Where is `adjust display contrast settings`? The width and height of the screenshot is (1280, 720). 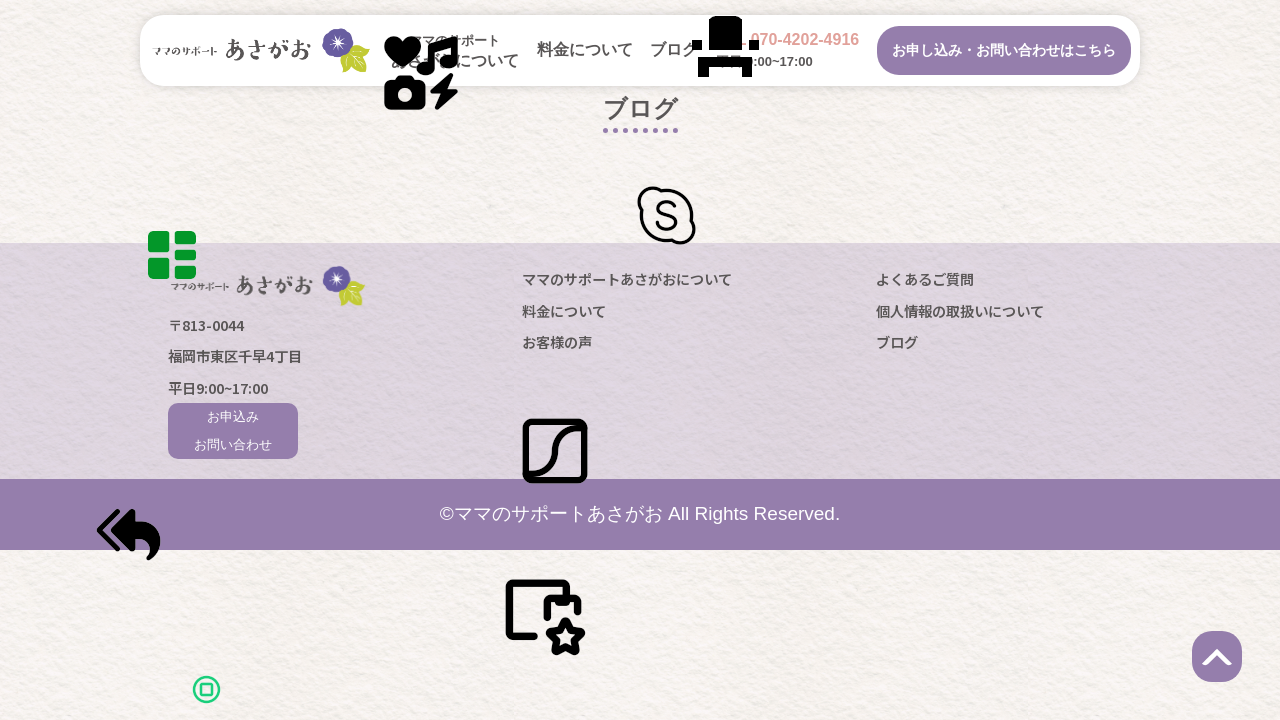 adjust display contrast settings is located at coordinates (555, 451).